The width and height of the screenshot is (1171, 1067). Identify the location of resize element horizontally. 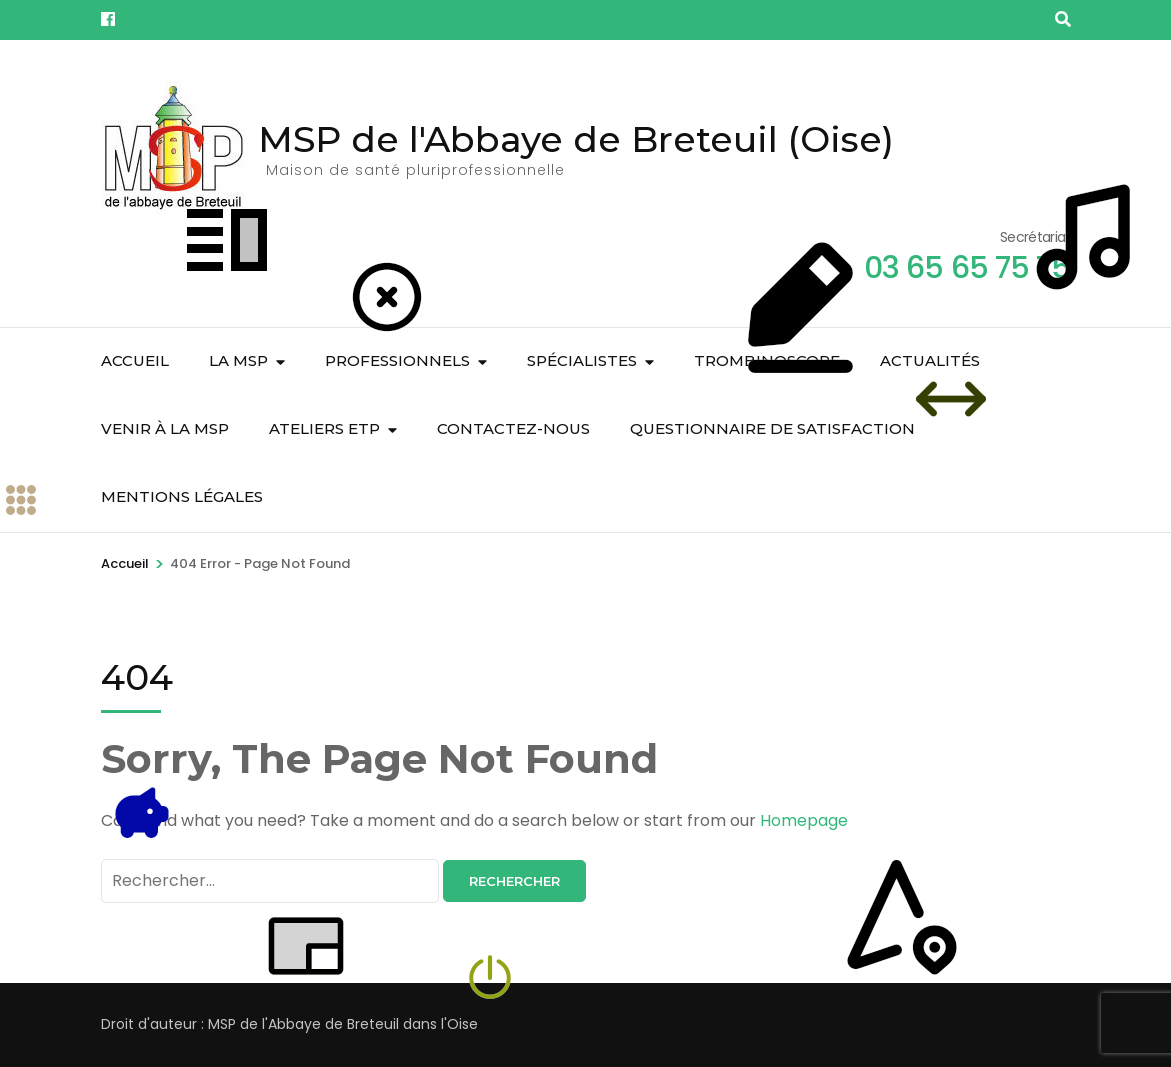
(951, 399).